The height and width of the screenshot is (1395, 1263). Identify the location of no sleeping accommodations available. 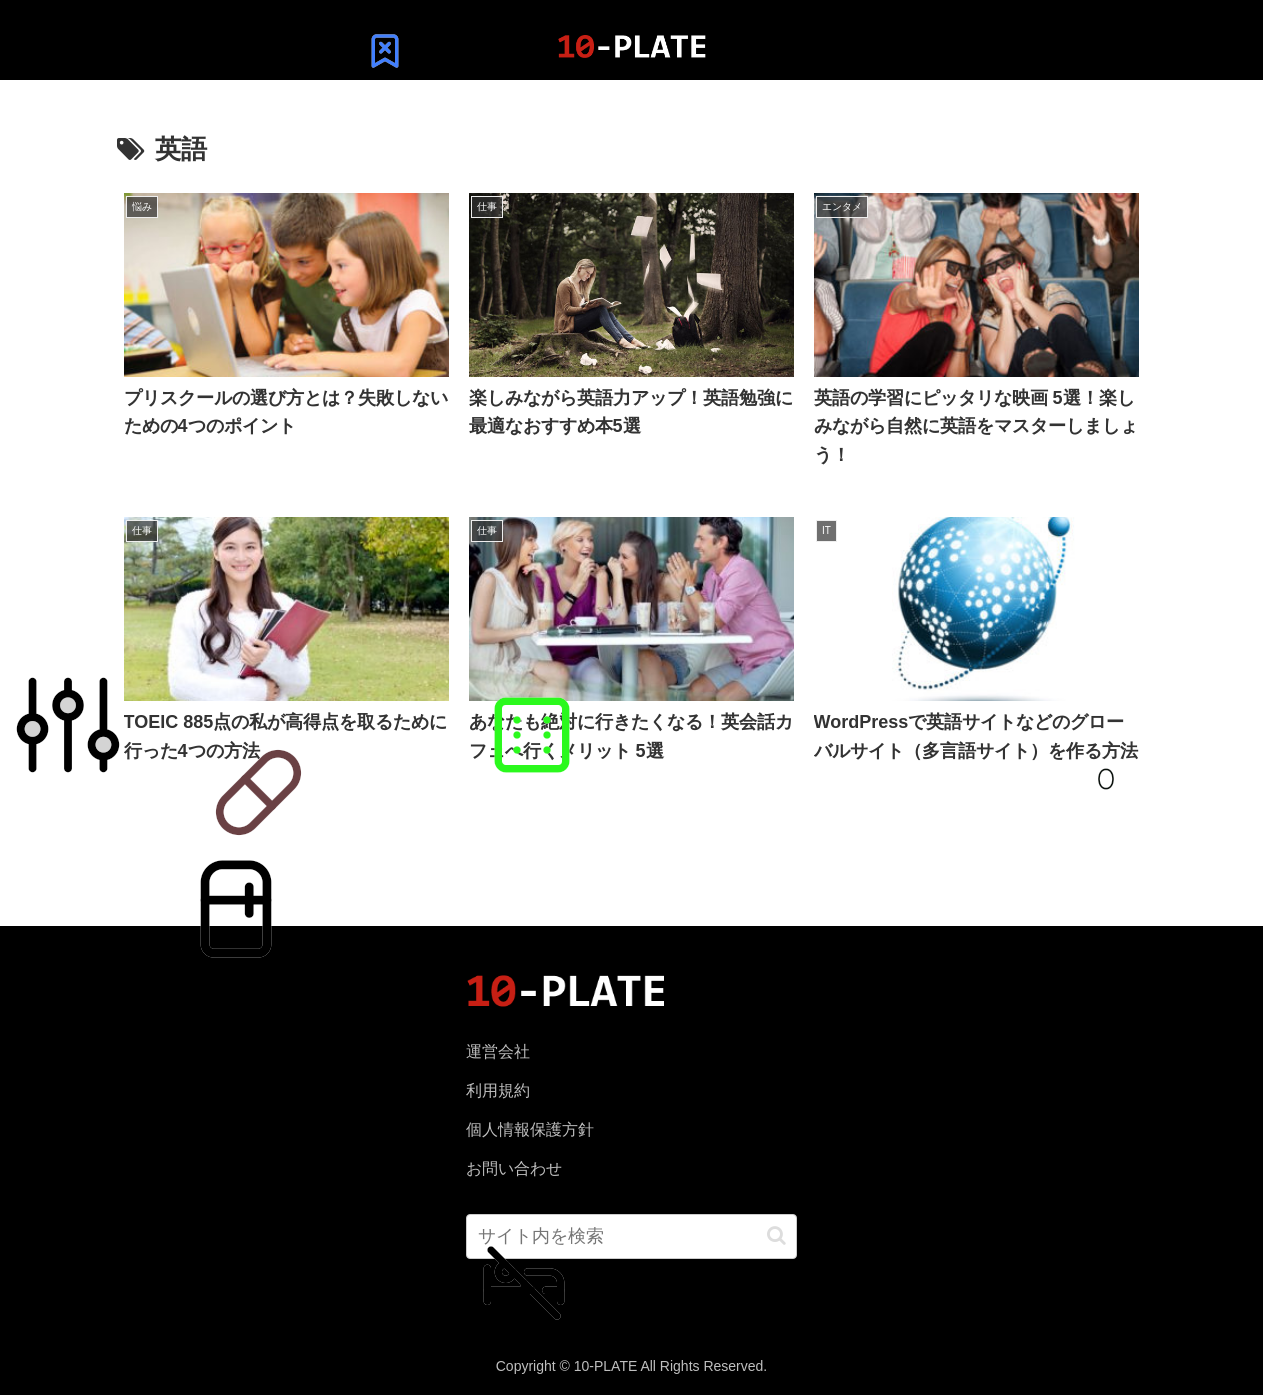
(524, 1283).